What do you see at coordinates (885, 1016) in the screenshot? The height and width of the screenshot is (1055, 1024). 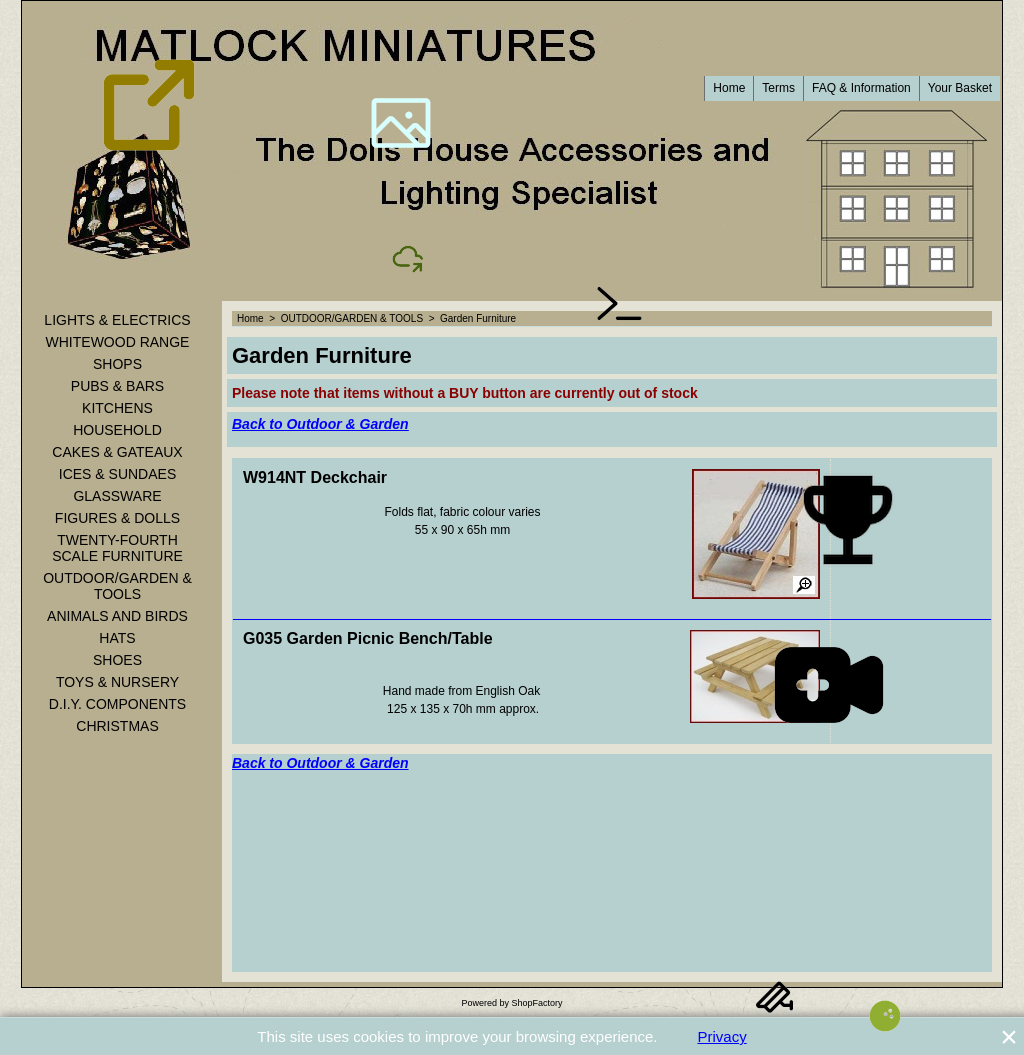 I see `access bowling or sports games` at bounding box center [885, 1016].